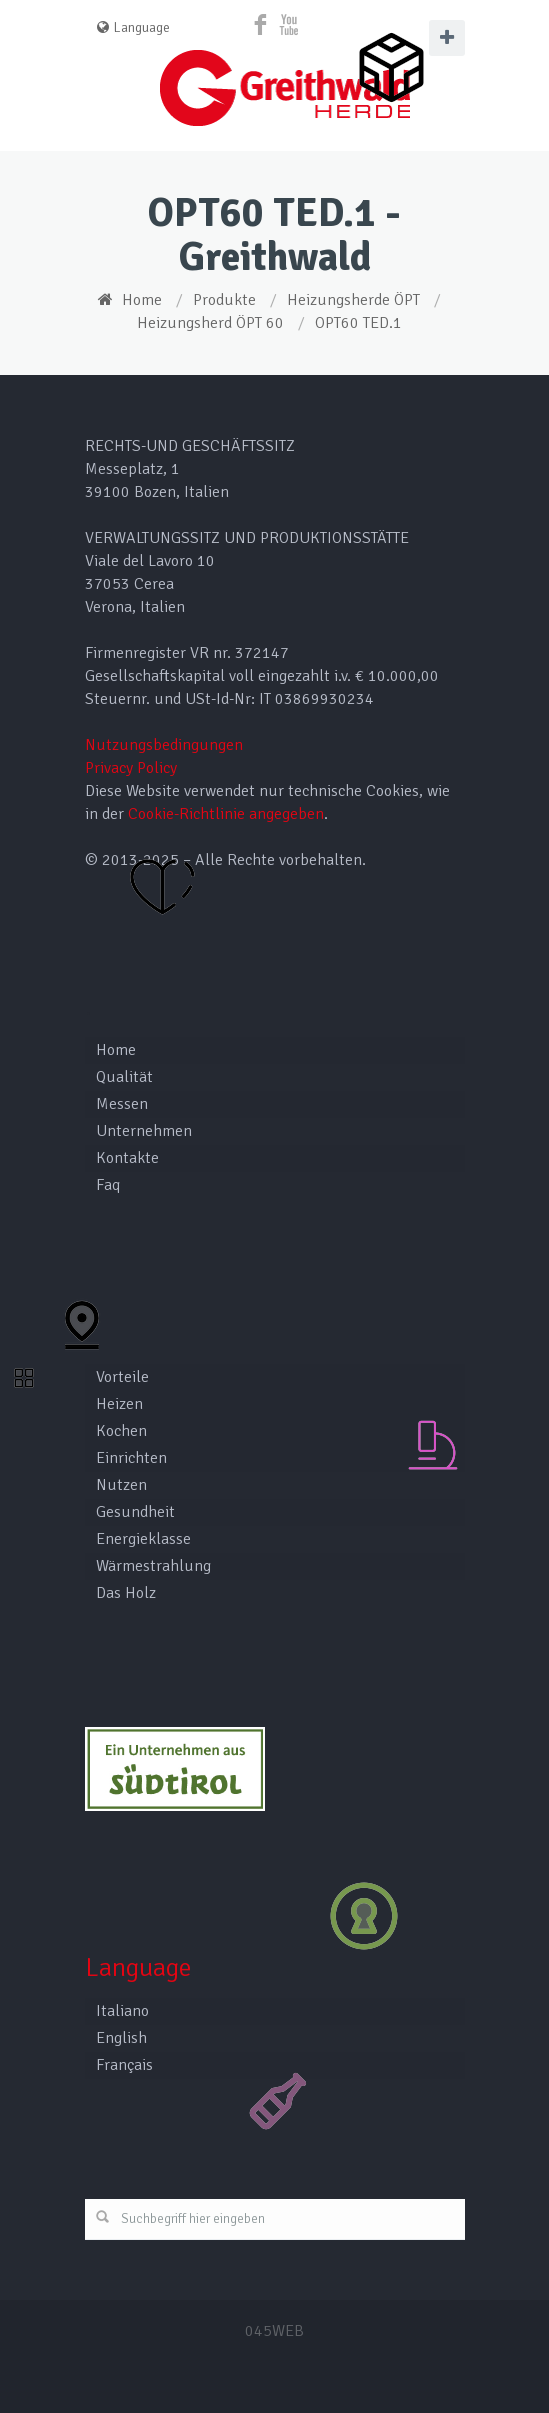 Image resolution: width=549 pixels, height=2413 pixels. What do you see at coordinates (24, 1378) in the screenshot?
I see `view all apps or applications` at bounding box center [24, 1378].